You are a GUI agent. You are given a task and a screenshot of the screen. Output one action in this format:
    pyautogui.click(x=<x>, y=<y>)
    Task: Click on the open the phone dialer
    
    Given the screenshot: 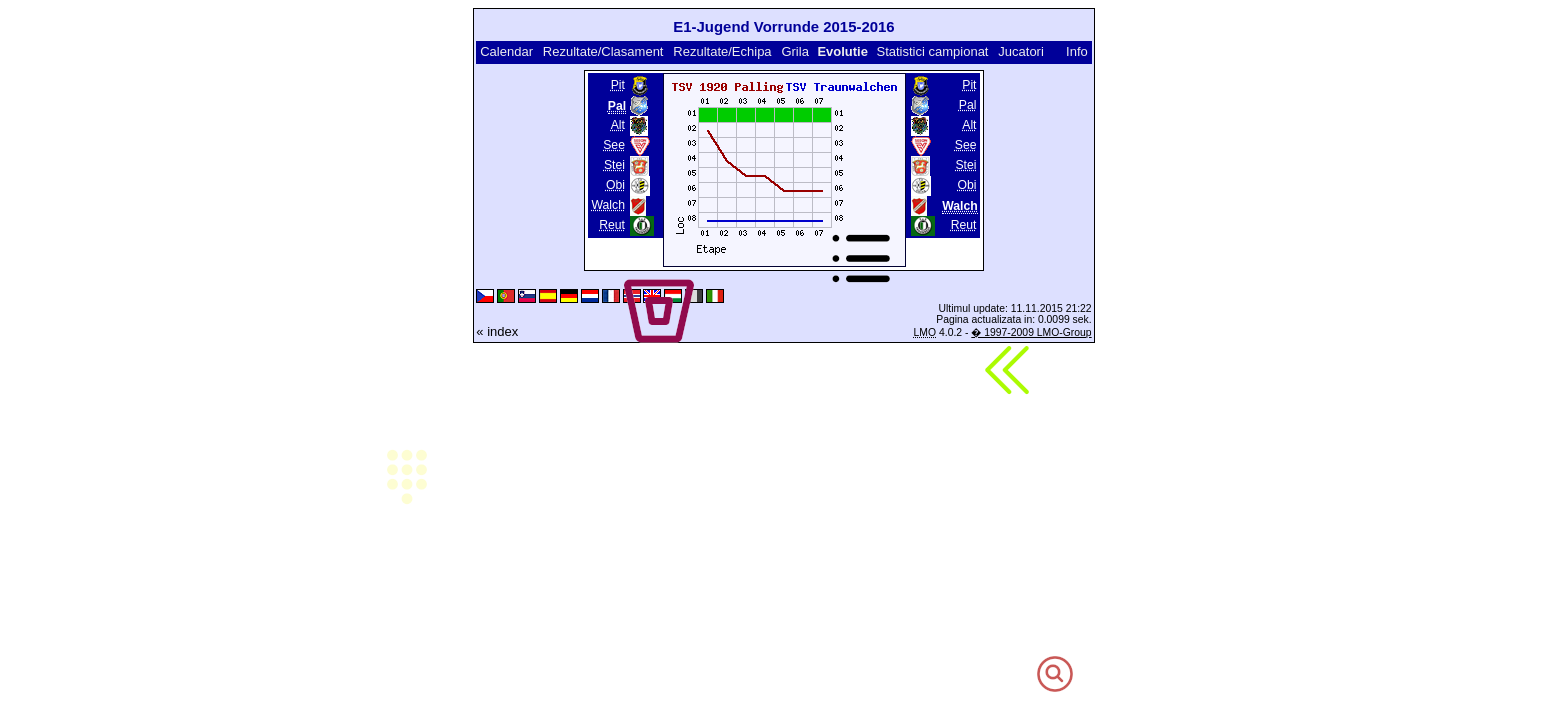 What is the action you would take?
    pyautogui.click(x=407, y=477)
    